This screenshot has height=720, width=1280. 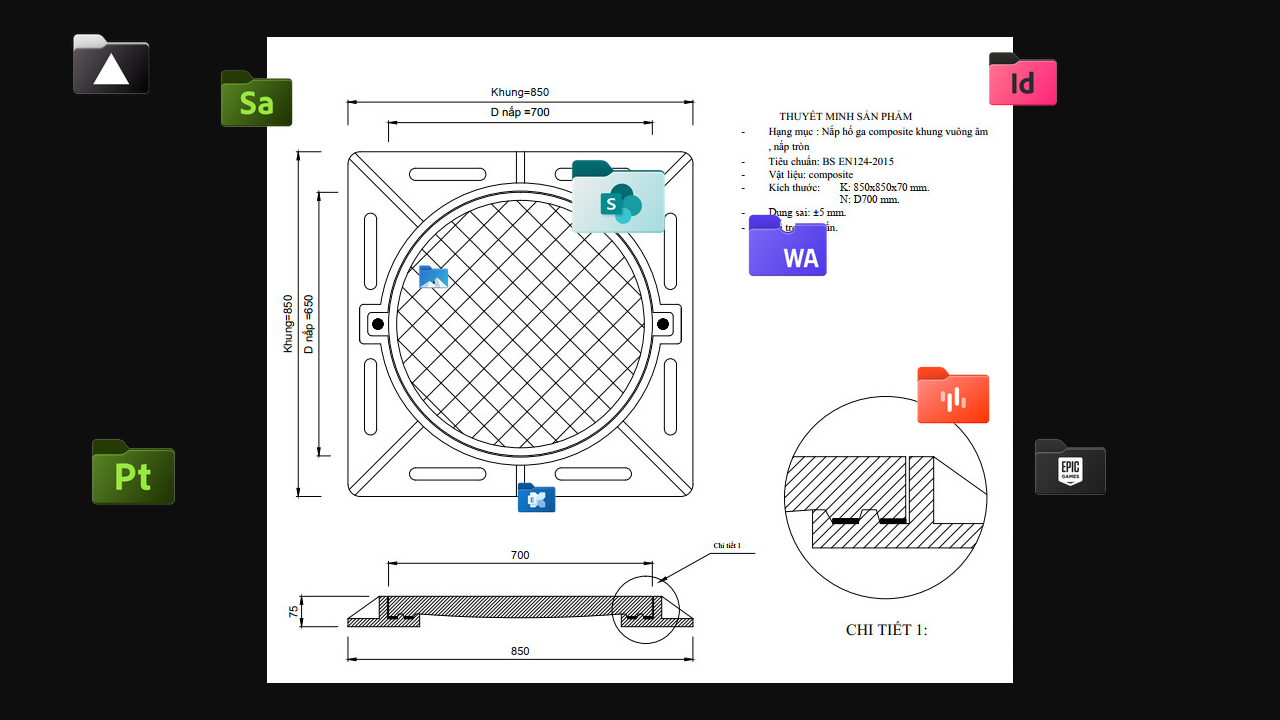 I want to click on folder containing adobe indesign project files, so click(x=1022, y=80).